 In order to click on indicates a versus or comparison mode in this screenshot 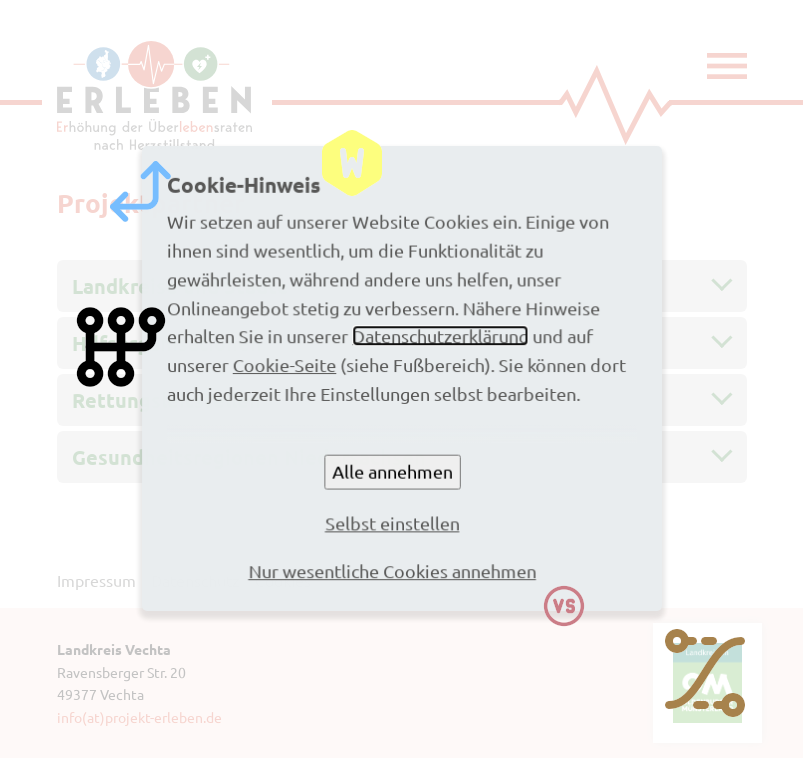, I will do `click(564, 606)`.